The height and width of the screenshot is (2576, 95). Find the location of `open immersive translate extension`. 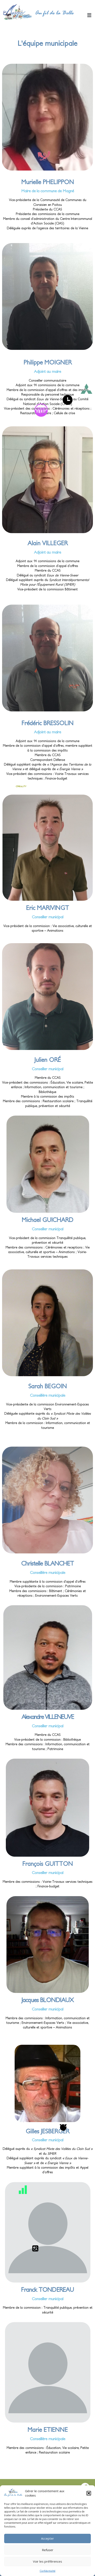

open immersive translate extension is located at coordinates (35, 2248).